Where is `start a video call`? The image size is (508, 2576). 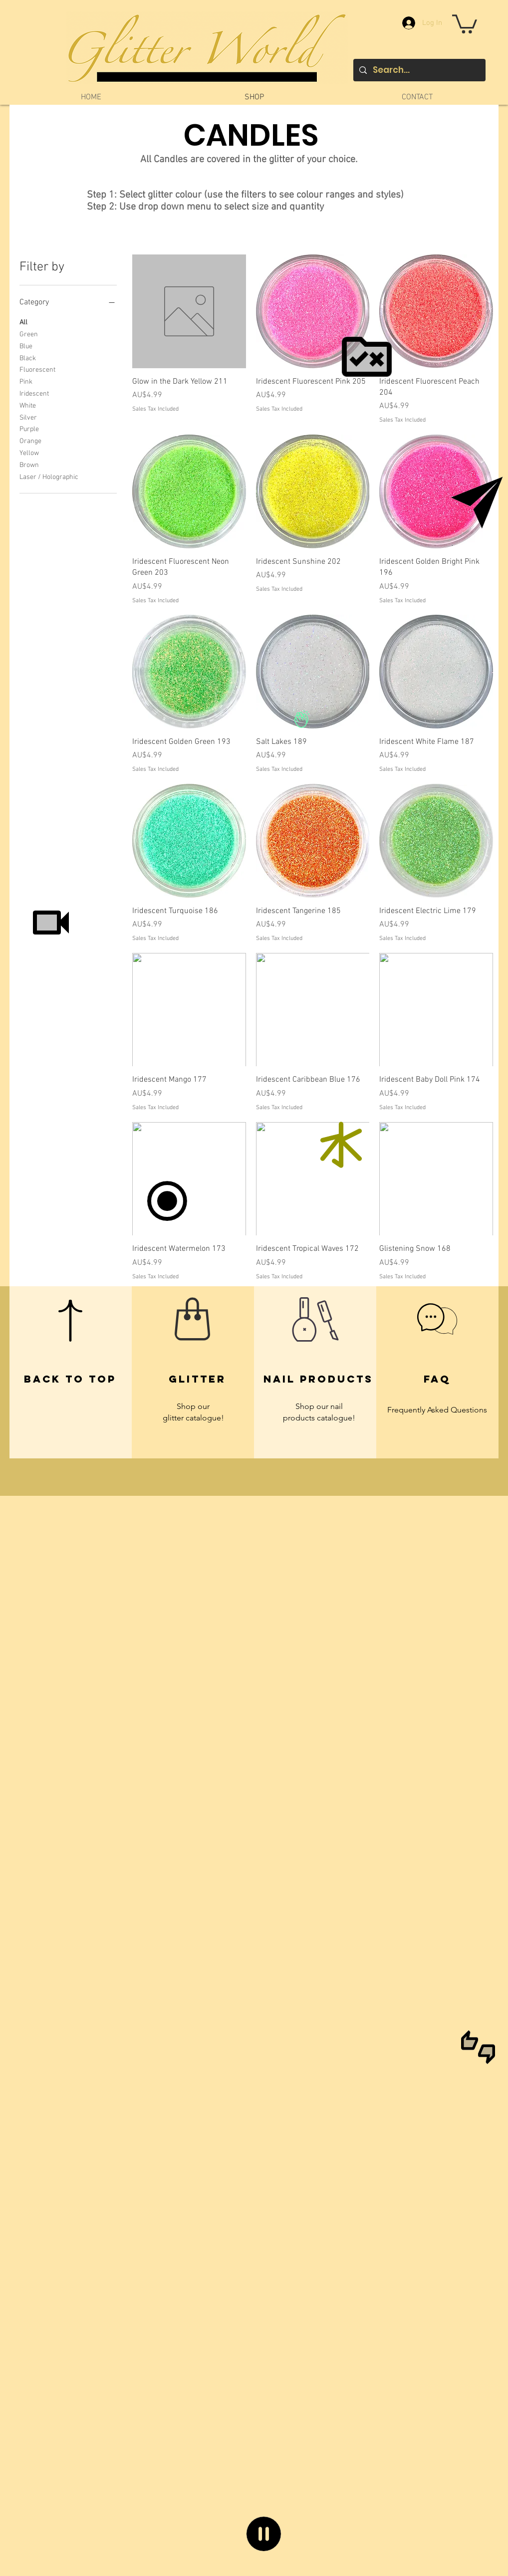 start a video call is located at coordinates (51, 923).